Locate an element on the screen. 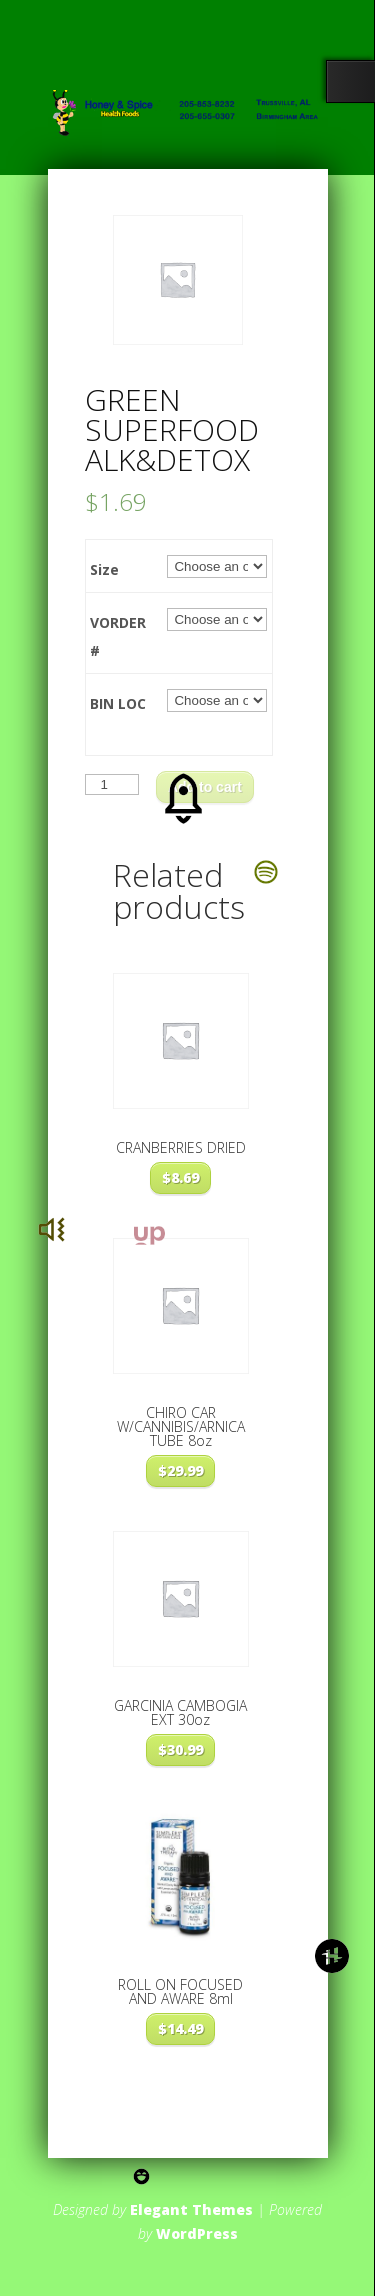 Image resolution: width=375 pixels, height=2296 pixels. launch or deploy an application is located at coordinates (183, 797).